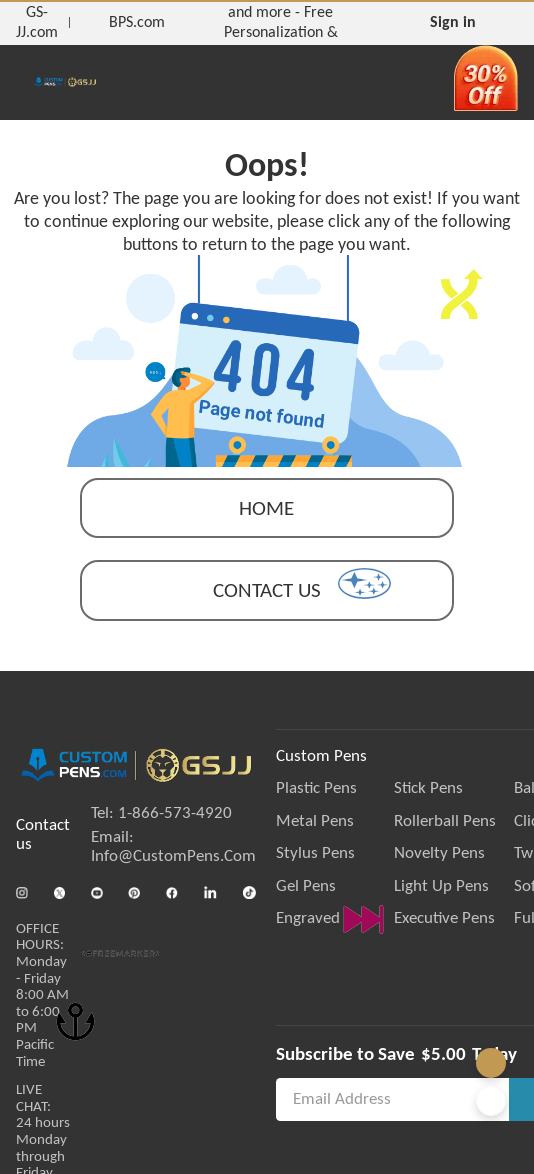  I want to click on skip to the end of the track, so click(363, 919).